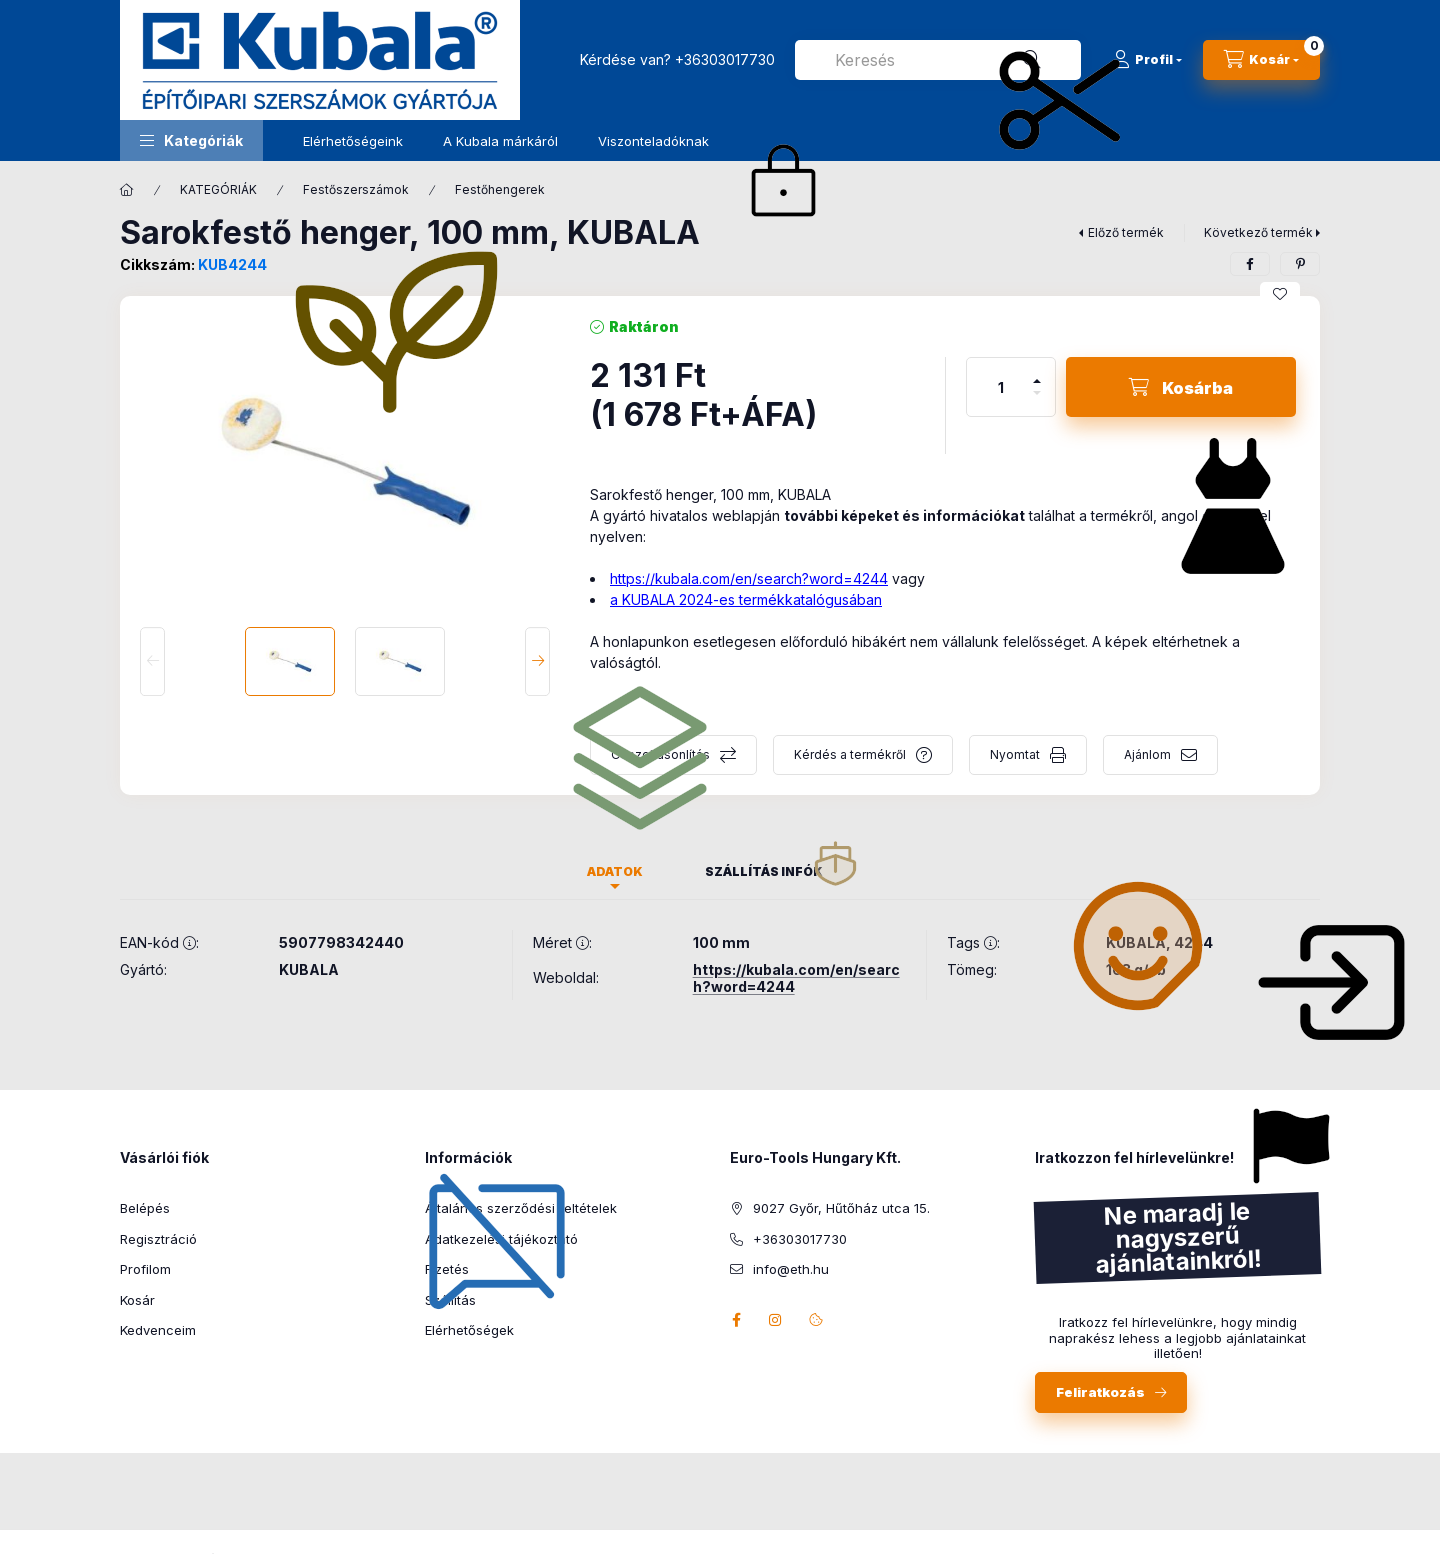  Describe the element at coordinates (1291, 1146) in the screenshot. I see `flag or report content` at that location.